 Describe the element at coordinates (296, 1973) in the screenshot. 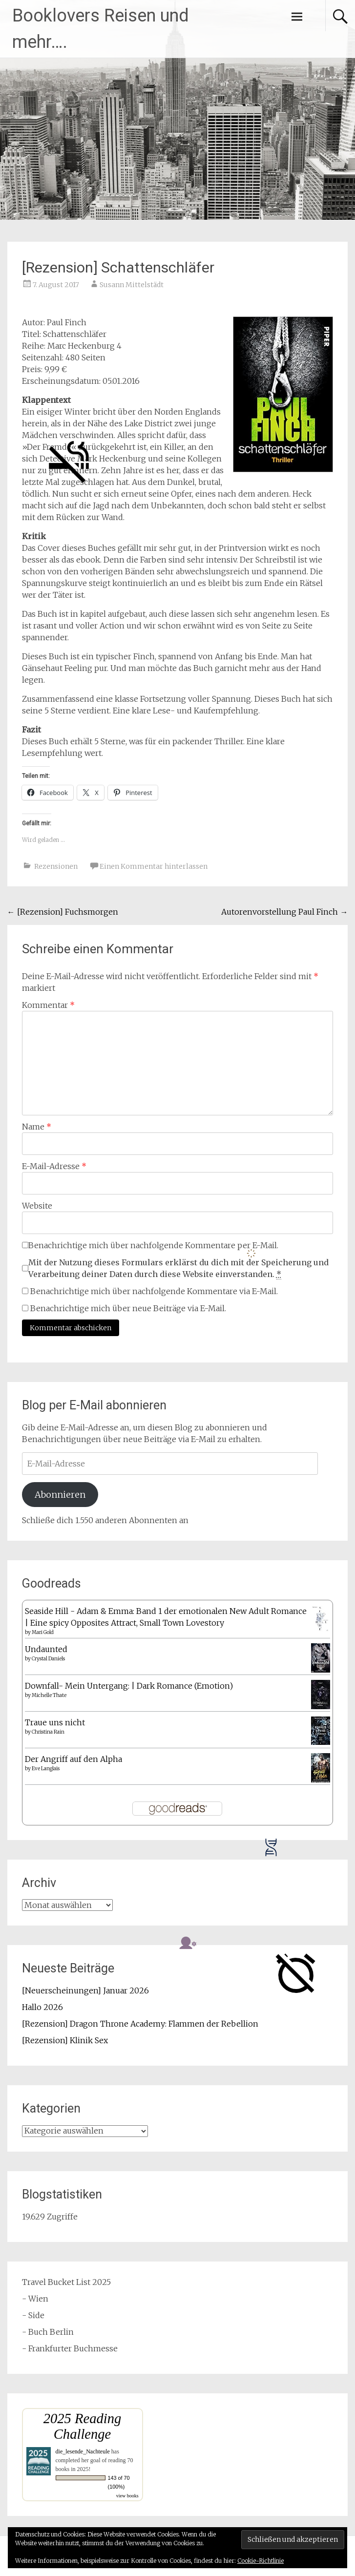

I see `disable or turn off alarm` at that location.